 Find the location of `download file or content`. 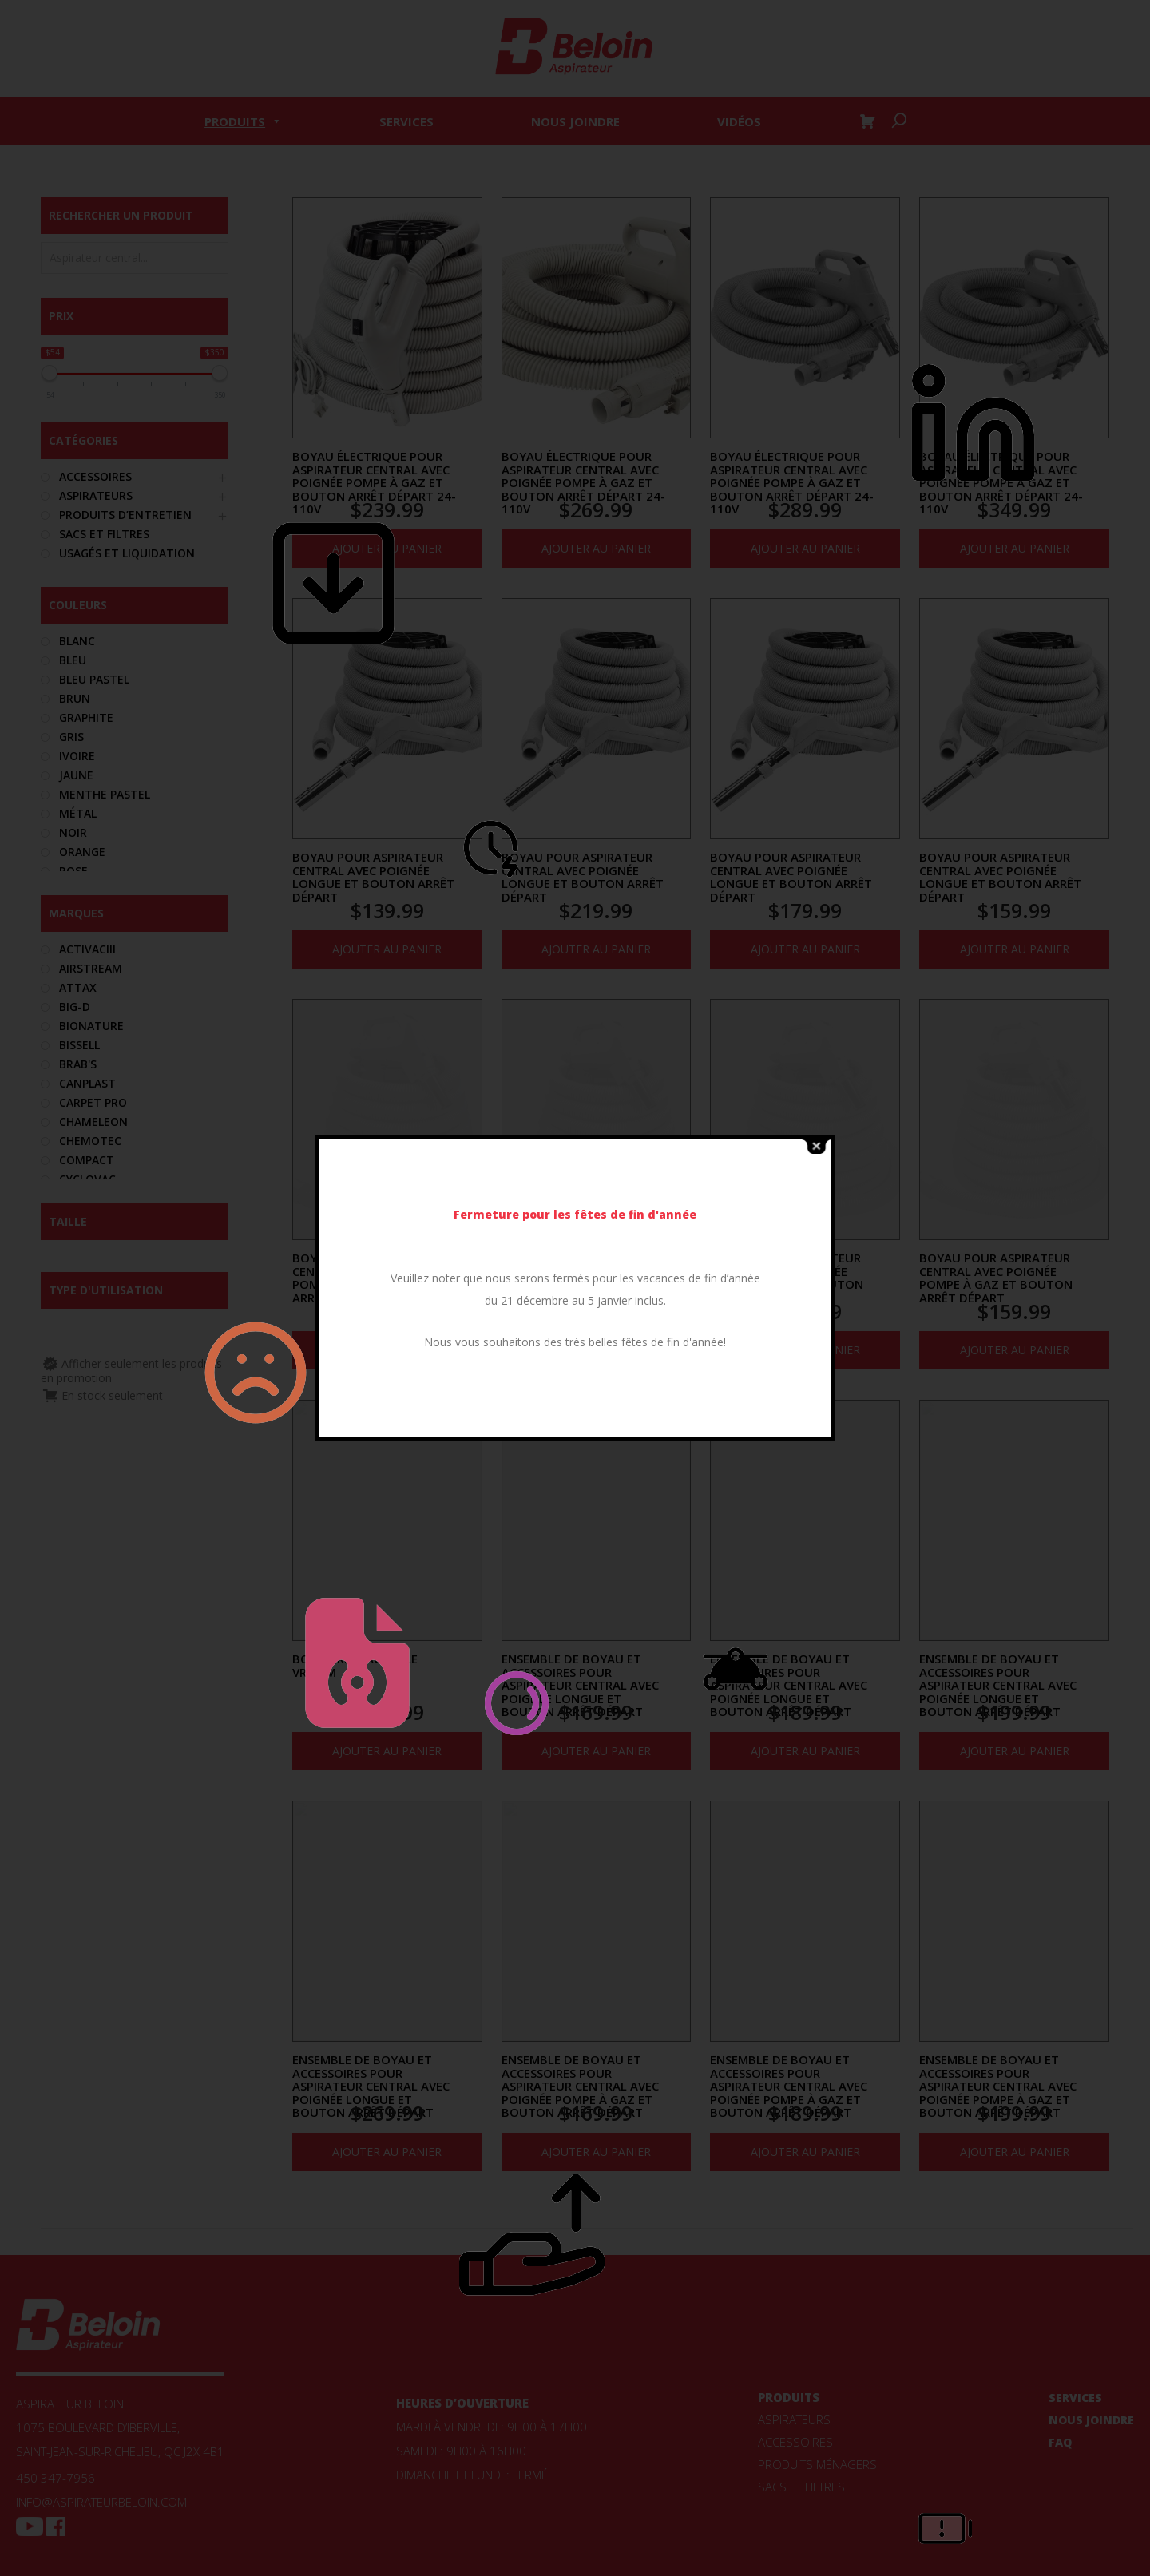

download file or content is located at coordinates (333, 583).